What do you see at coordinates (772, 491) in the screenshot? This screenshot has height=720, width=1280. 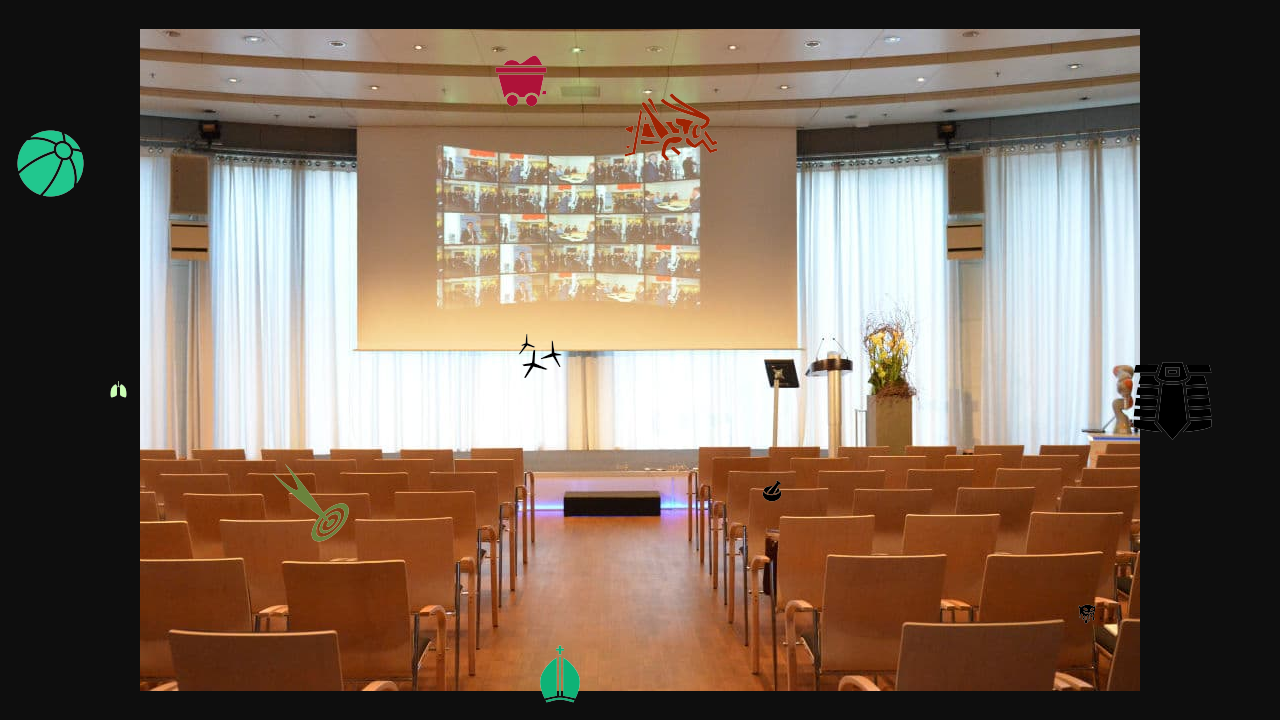 I see `access pharmacy or medication features` at bounding box center [772, 491].